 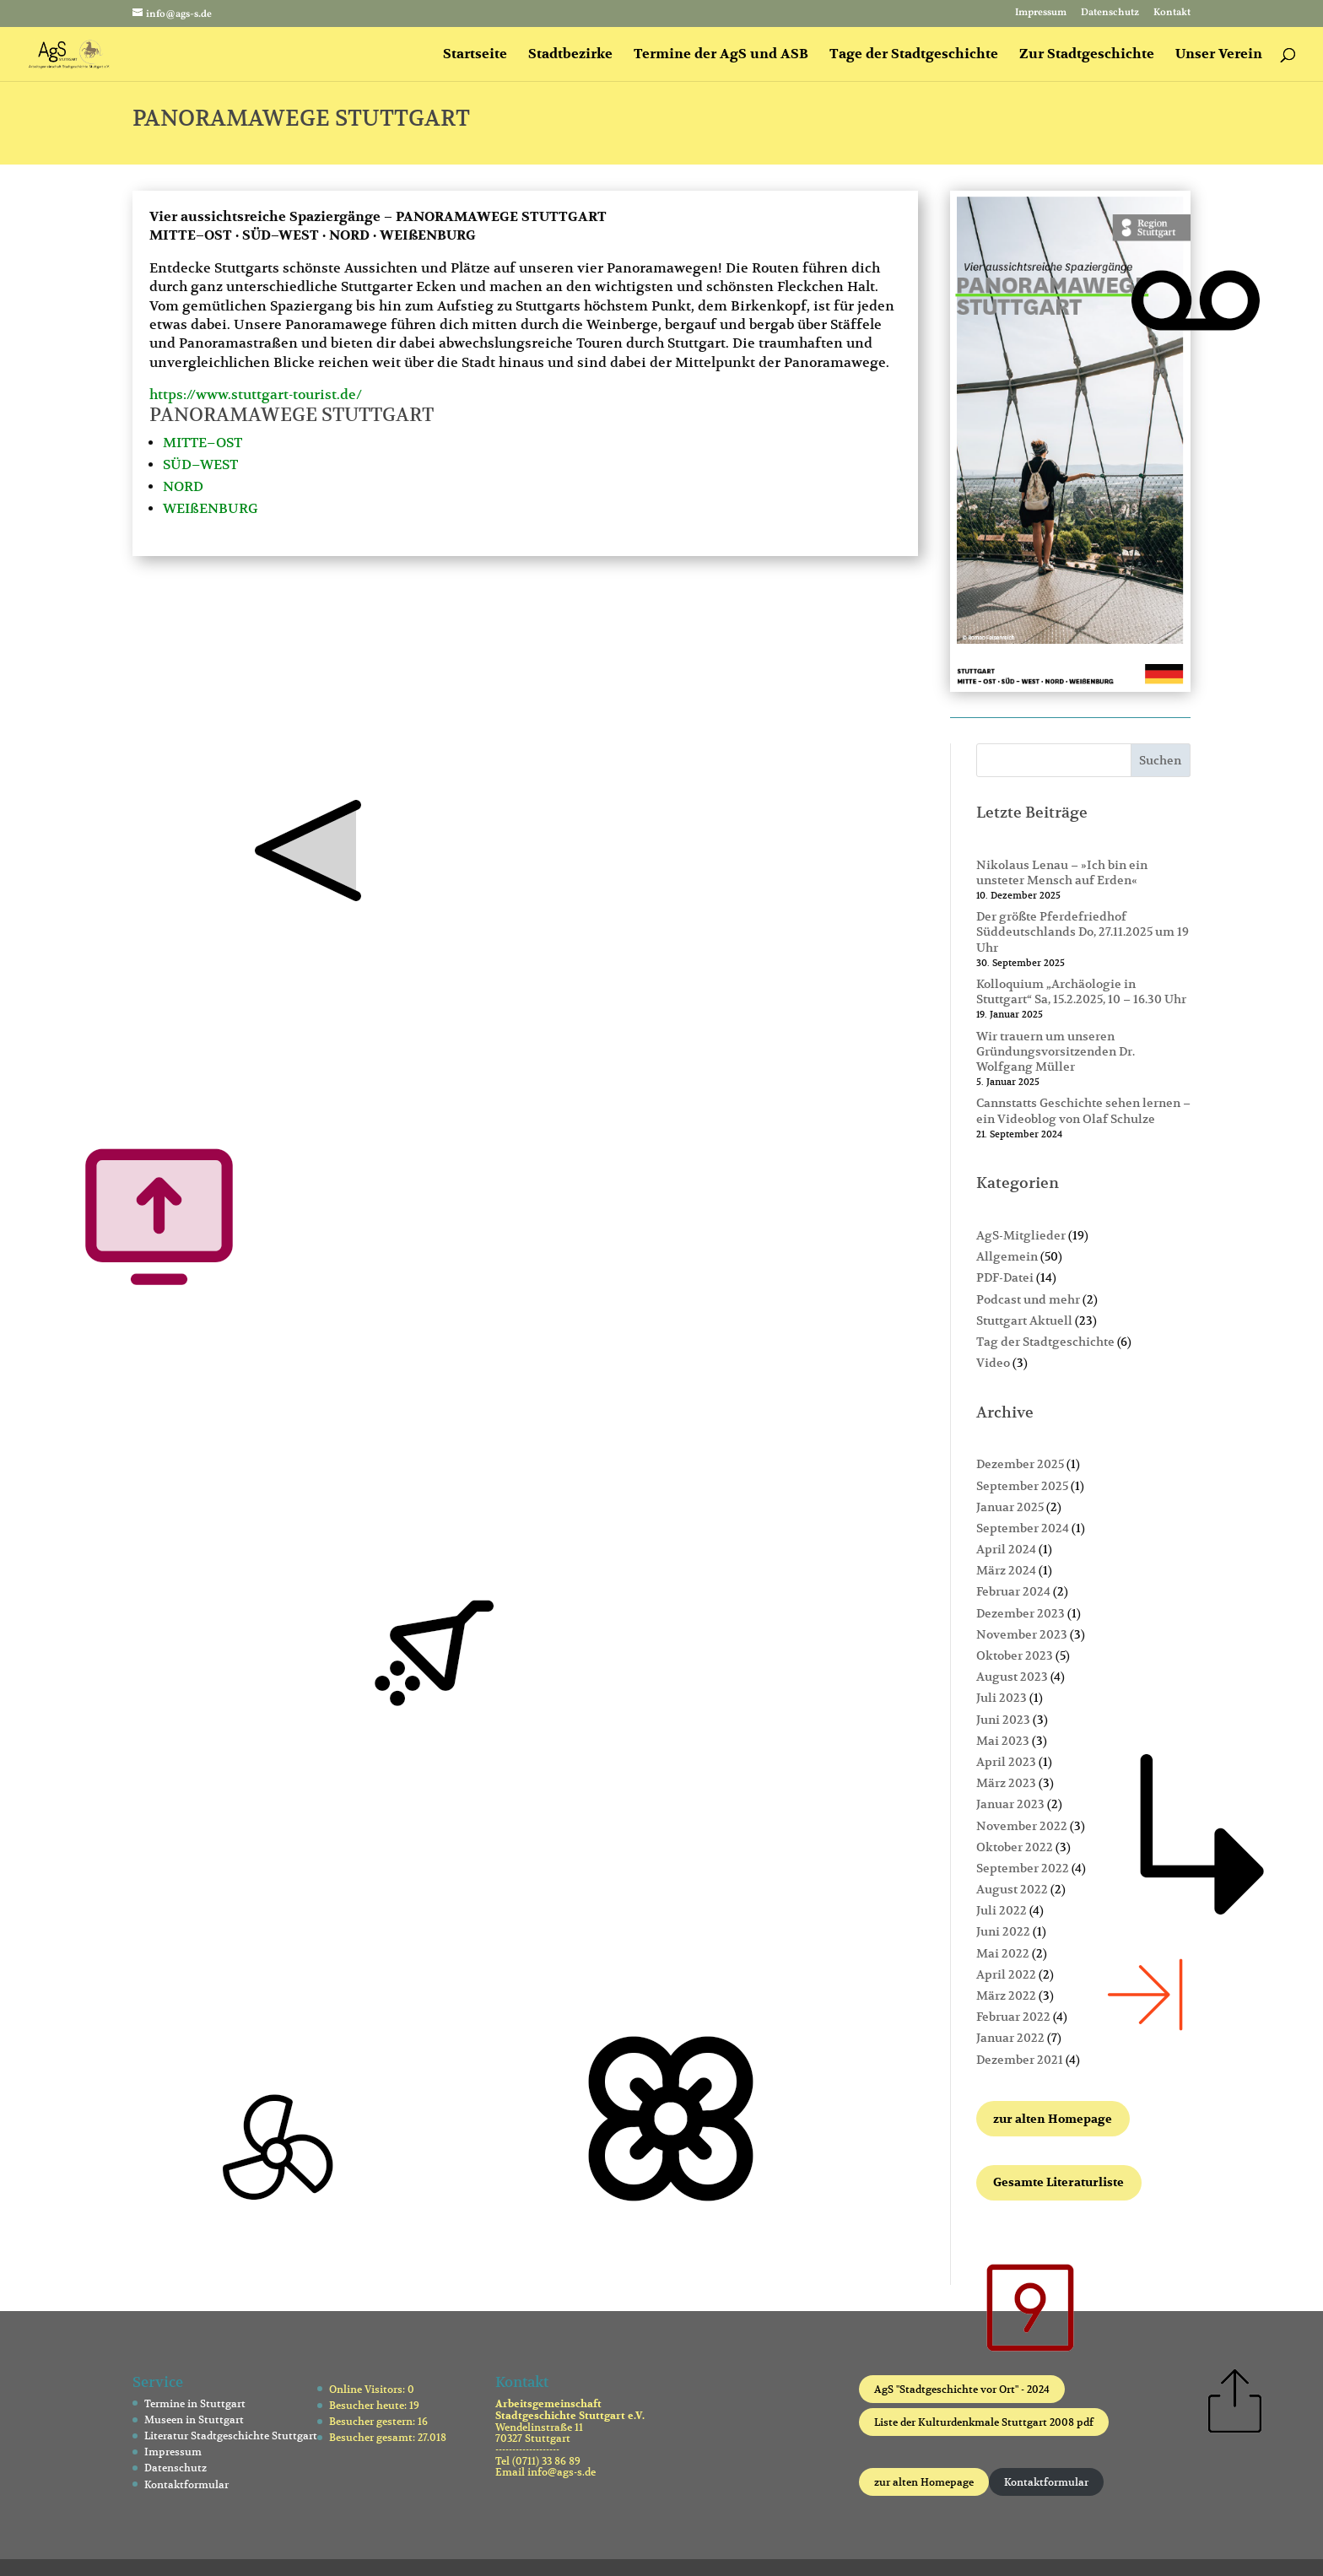 I want to click on reply to a message or comment, so click(x=1190, y=1834).